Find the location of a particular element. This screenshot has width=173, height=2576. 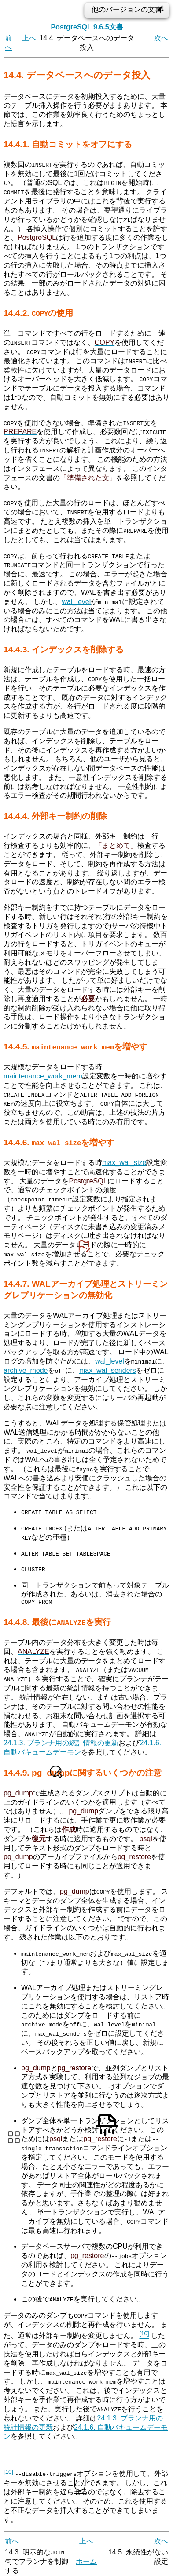

apply underline formatting to selected text is located at coordinates (80, 2484).